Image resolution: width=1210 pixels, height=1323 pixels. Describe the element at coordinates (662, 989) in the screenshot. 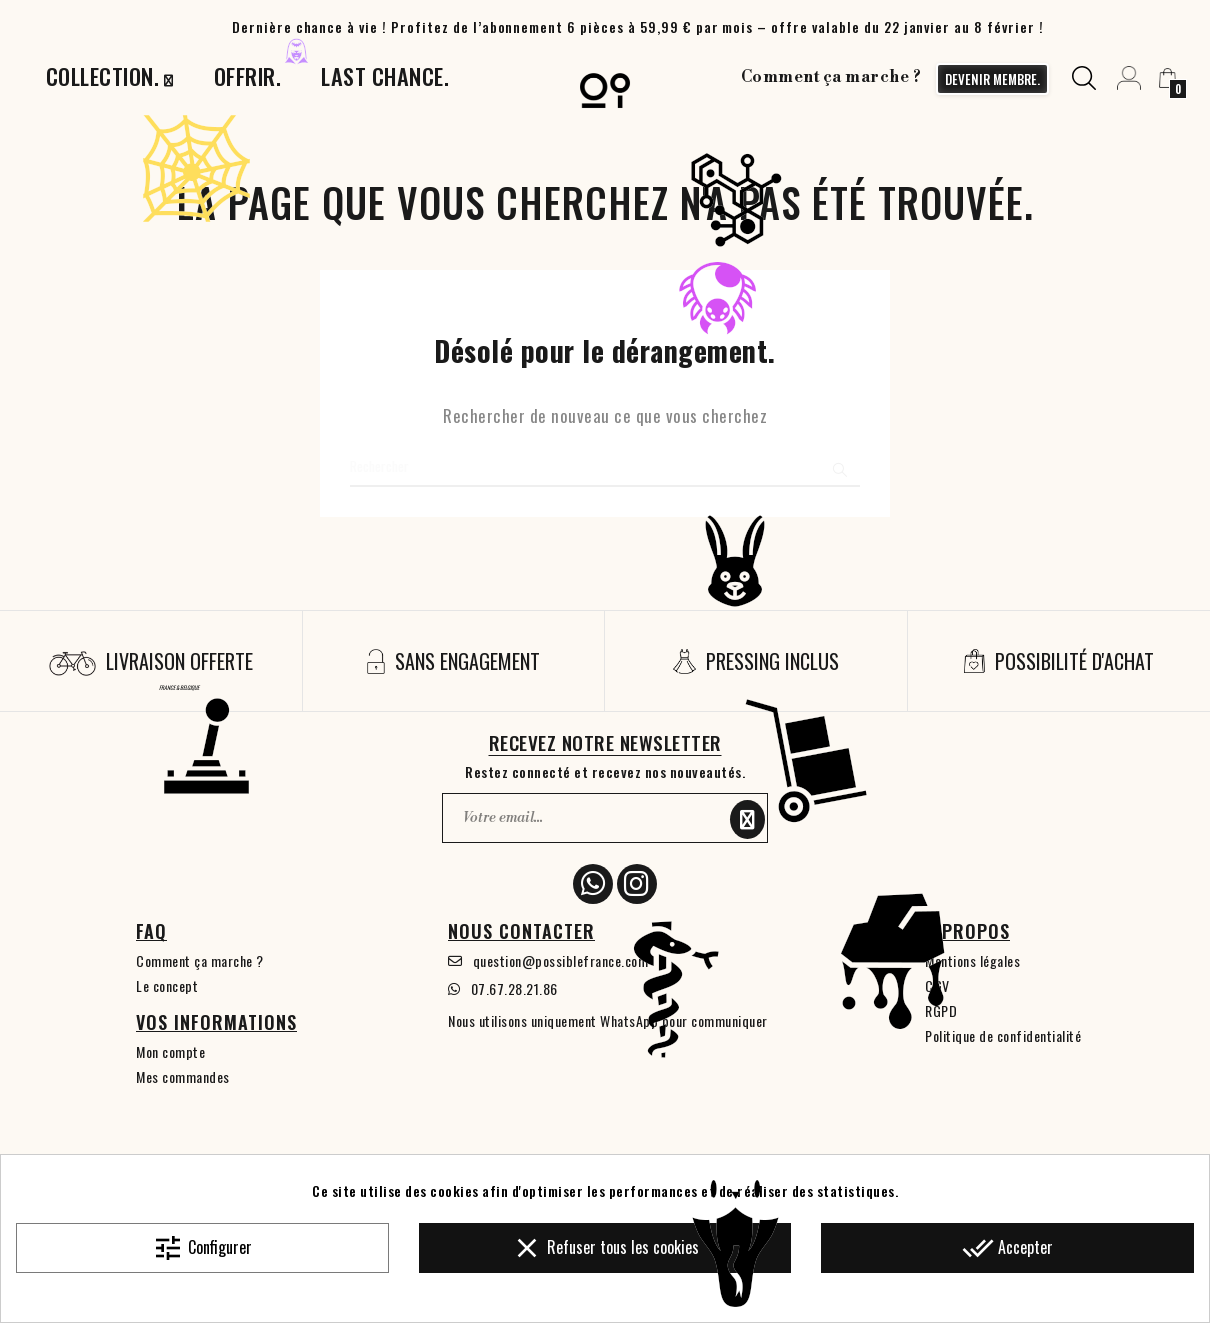

I see `access health or medical features` at that location.